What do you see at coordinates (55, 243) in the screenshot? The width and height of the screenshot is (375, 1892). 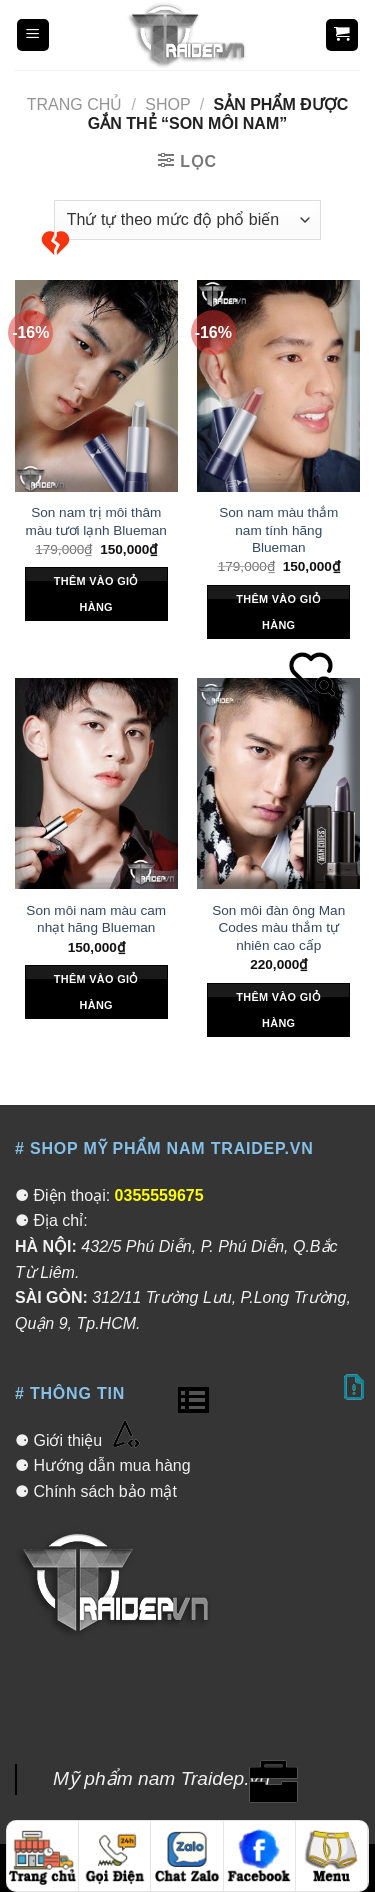 I see `indicates a broken or failed favorite` at bounding box center [55, 243].